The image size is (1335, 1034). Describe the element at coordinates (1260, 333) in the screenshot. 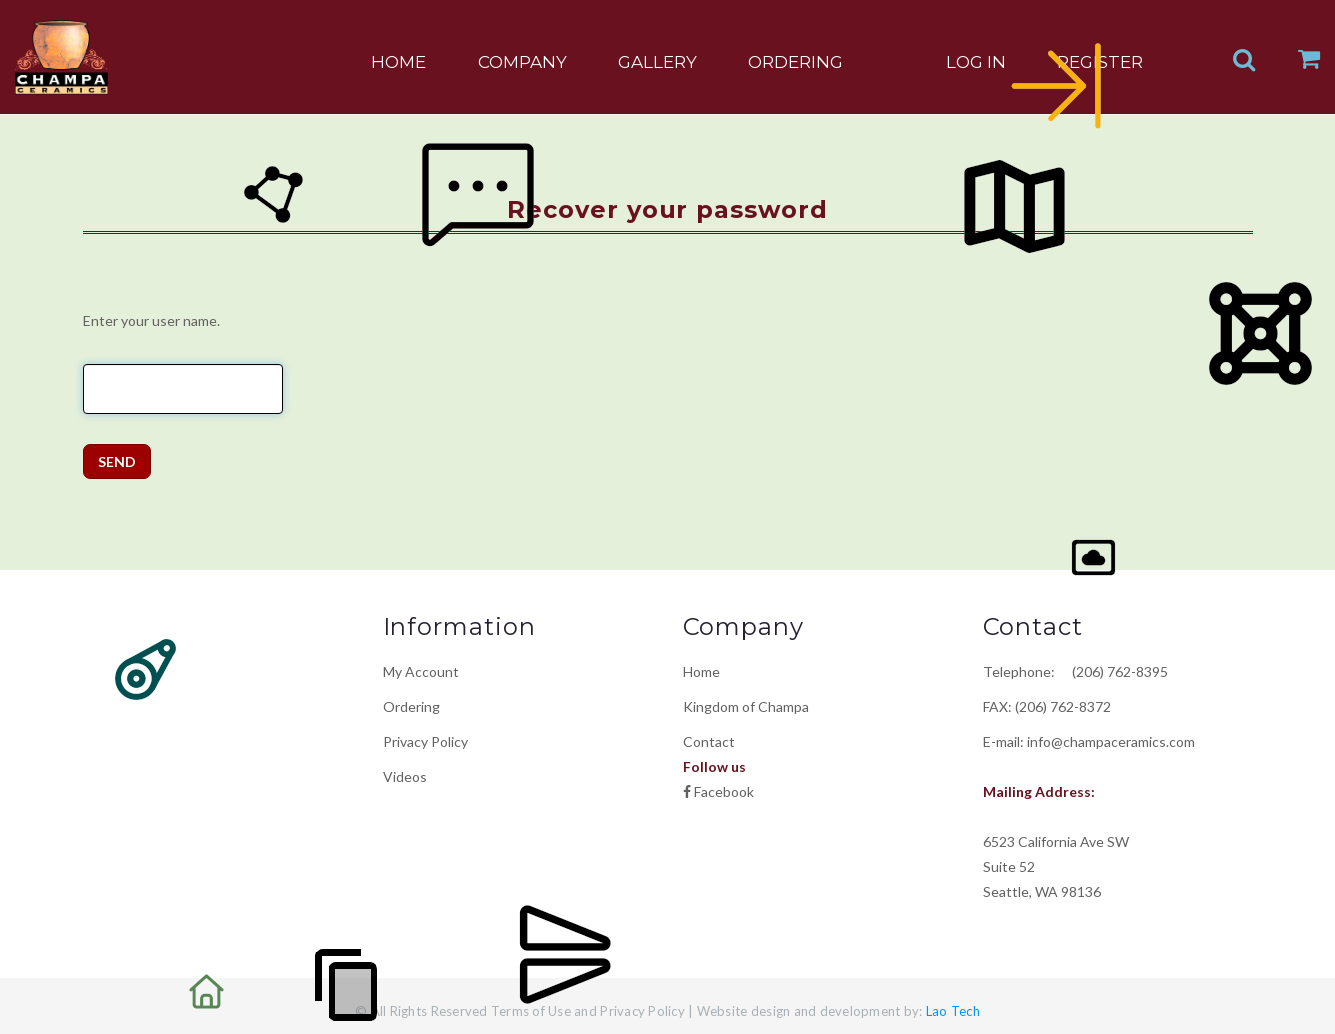

I see `view full network hierarchy` at that location.